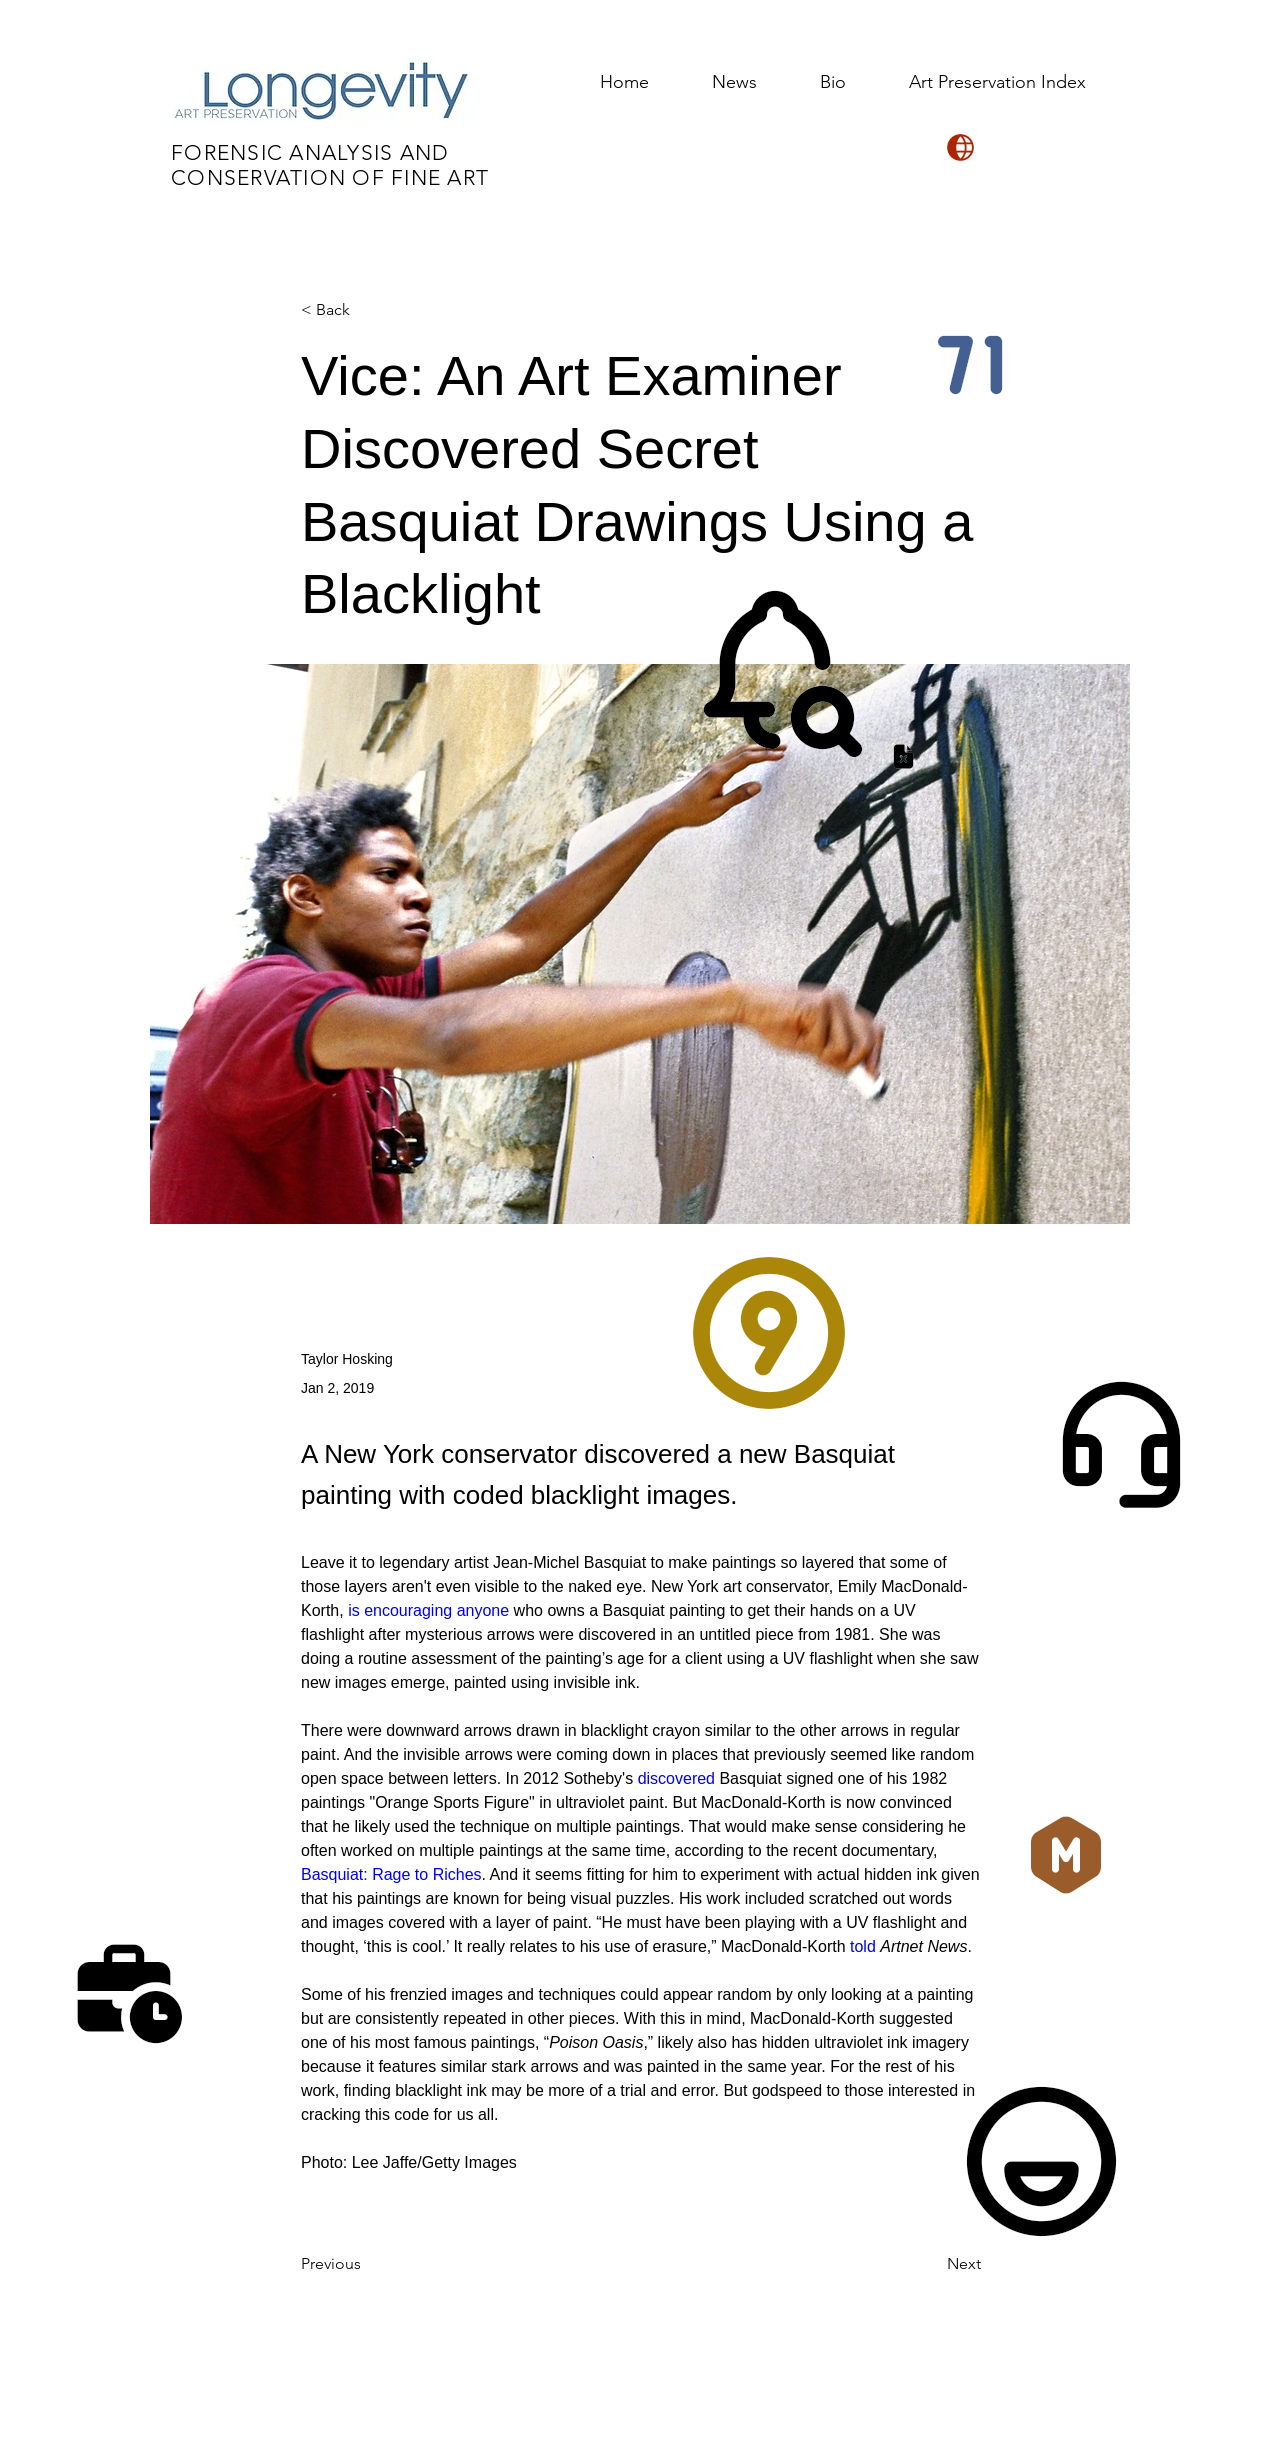 This screenshot has height=2445, width=1280. I want to click on view work hours or time tracking, so click(124, 1991).